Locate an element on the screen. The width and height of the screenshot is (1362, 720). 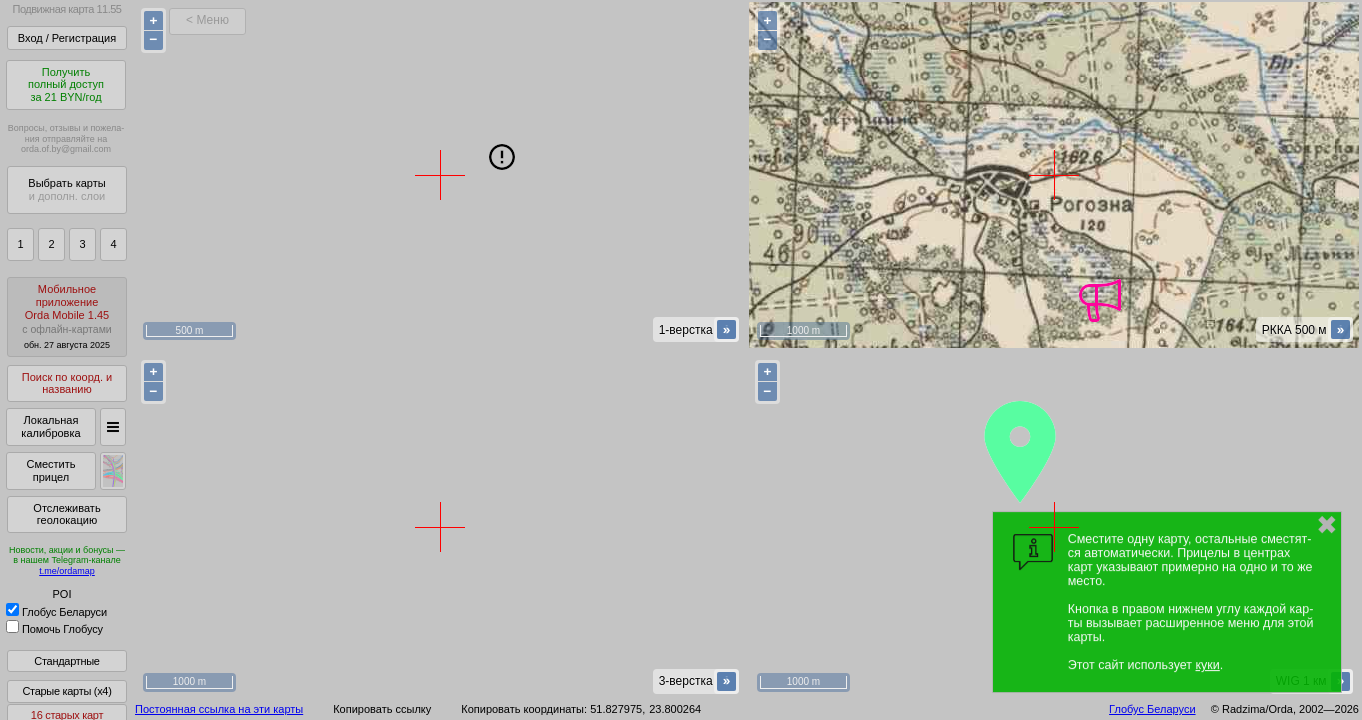
indicates a warning or alert requiring attention is located at coordinates (502, 157).